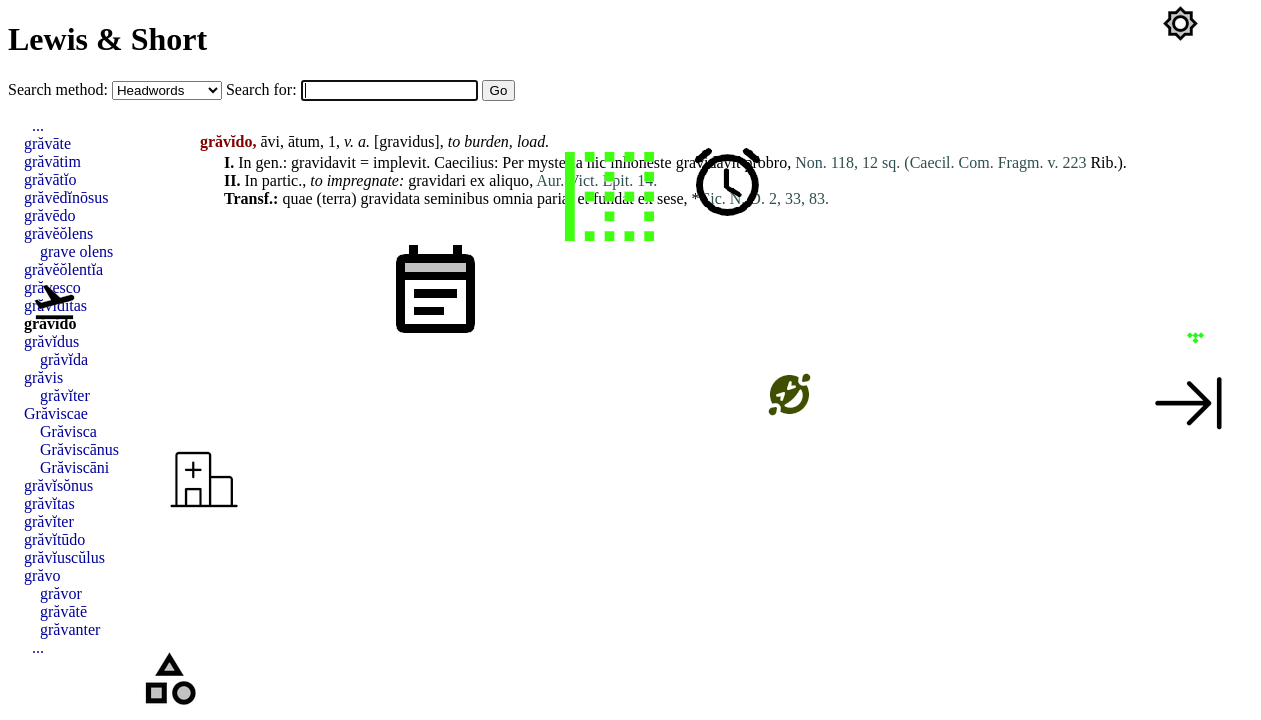  What do you see at coordinates (54, 301) in the screenshot?
I see `view flight departure information` at bounding box center [54, 301].